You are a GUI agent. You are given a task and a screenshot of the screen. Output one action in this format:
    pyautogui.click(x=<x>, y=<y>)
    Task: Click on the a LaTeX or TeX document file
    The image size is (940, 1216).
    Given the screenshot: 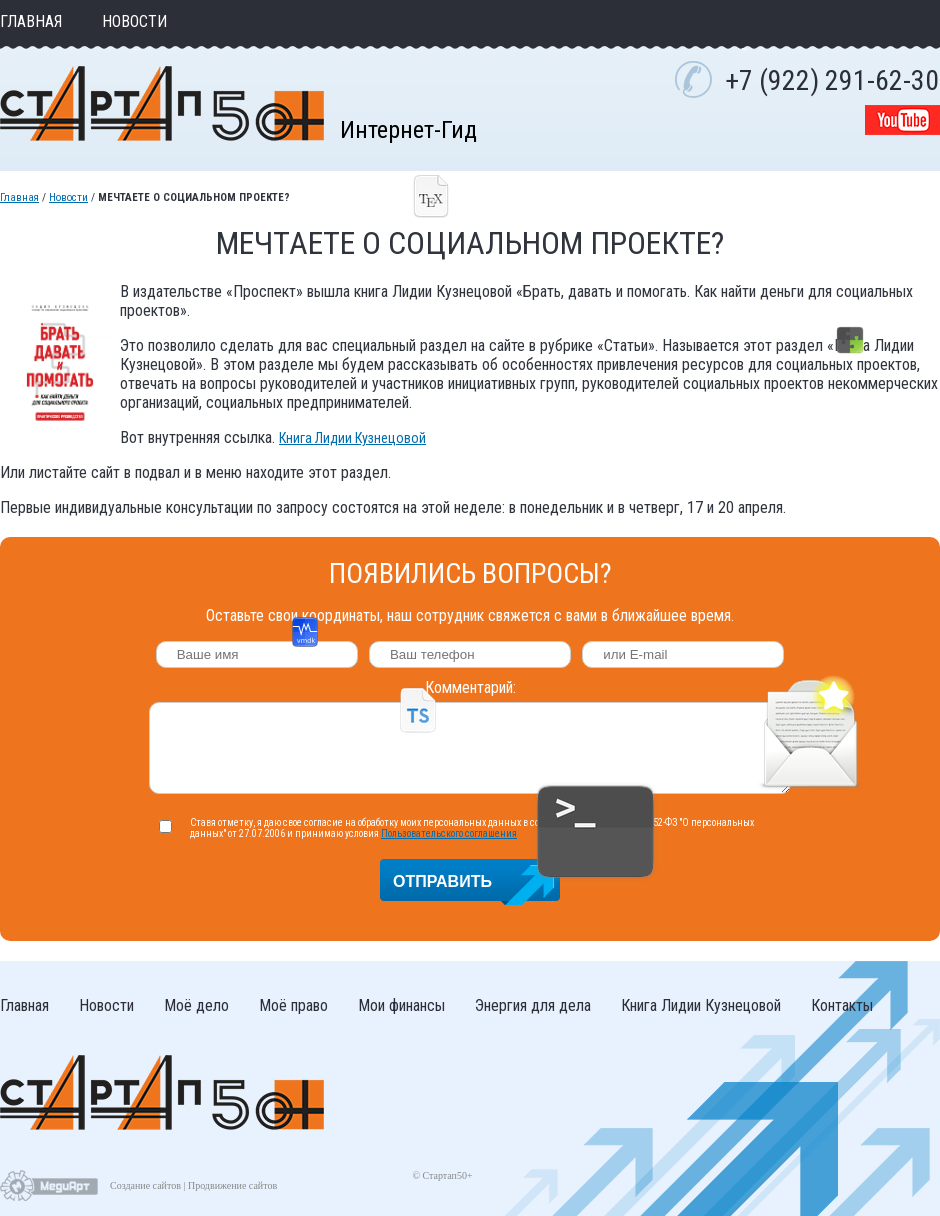 What is the action you would take?
    pyautogui.click(x=431, y=196)
    